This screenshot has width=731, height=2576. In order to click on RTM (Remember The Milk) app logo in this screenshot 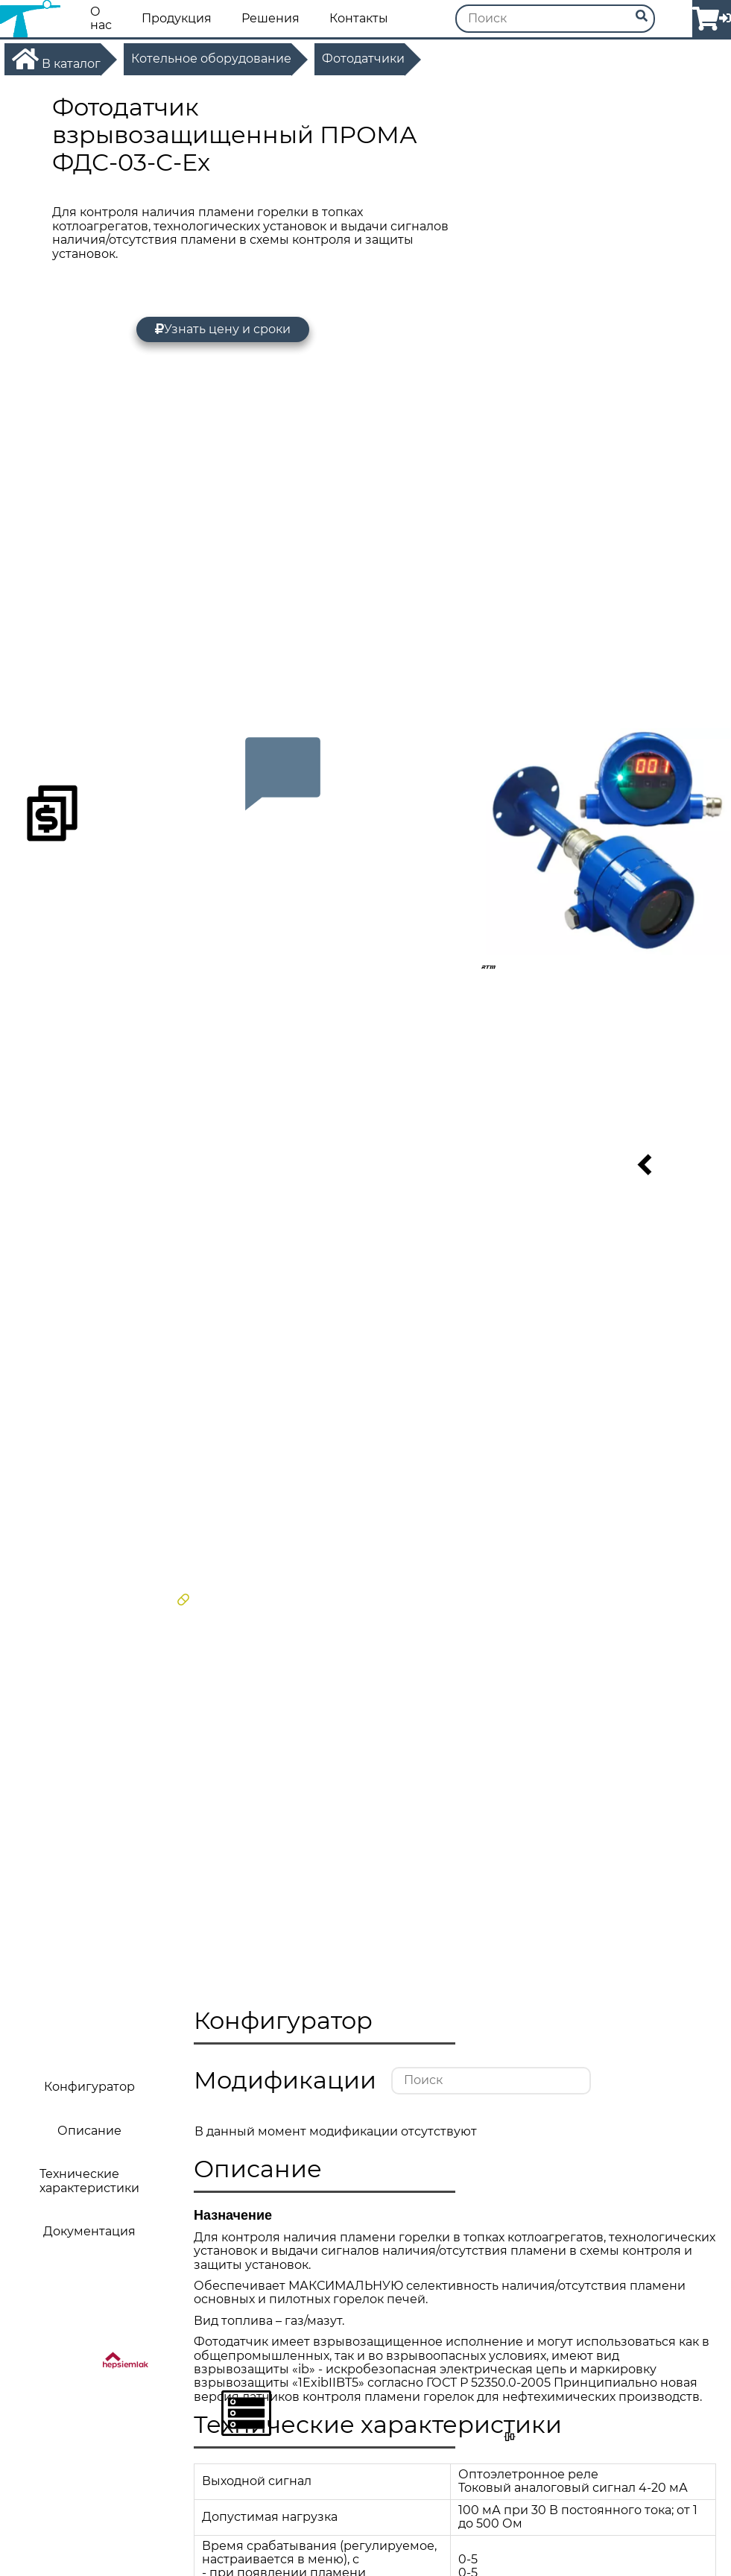, I will do `click(488, 967)`.